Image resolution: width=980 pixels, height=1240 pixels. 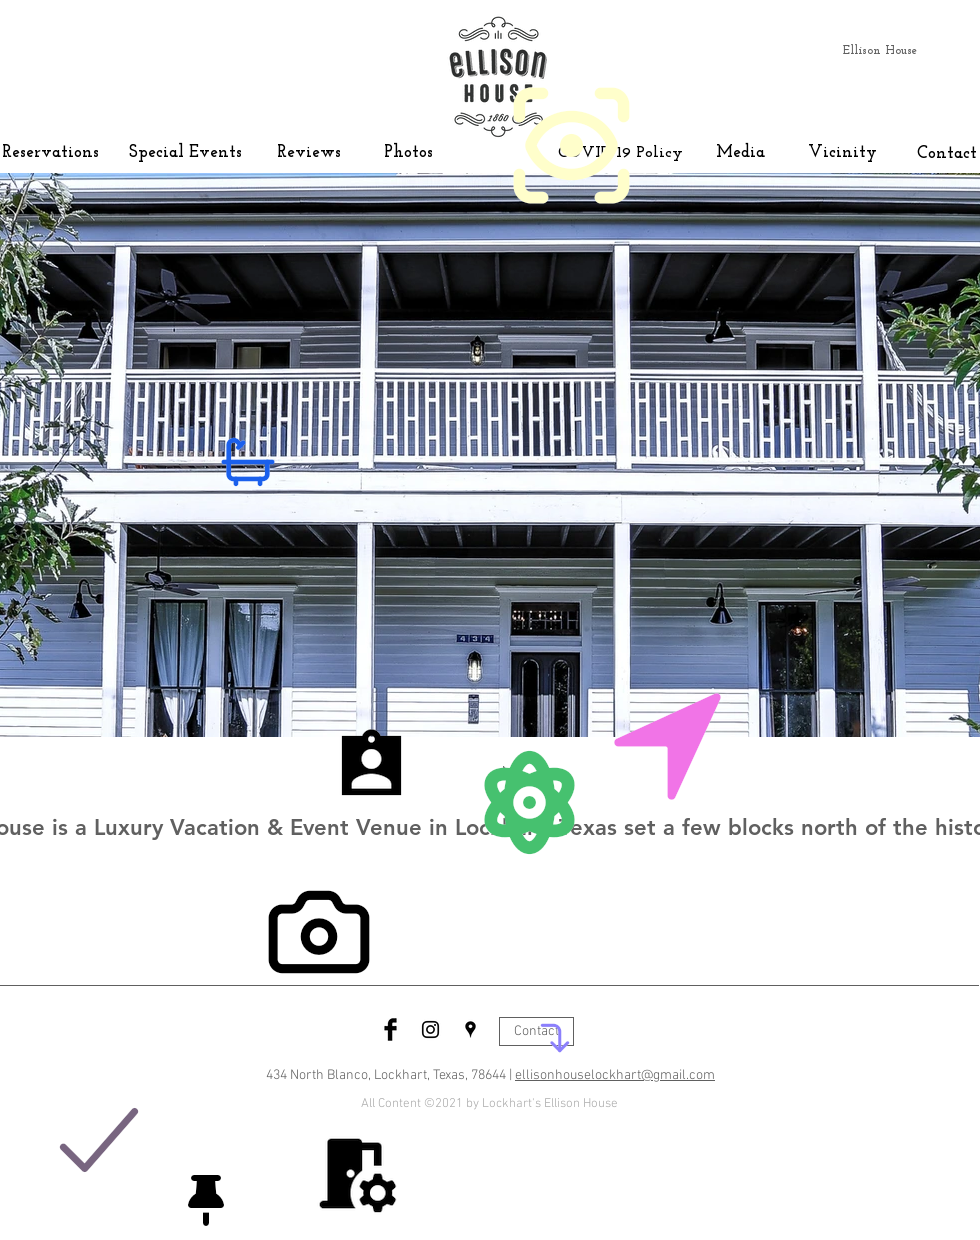 What do you see at coordinates (571, 145) in the screenshot?
I see `scan with eye tracking or face recognition` at bounding box center [571, 145].